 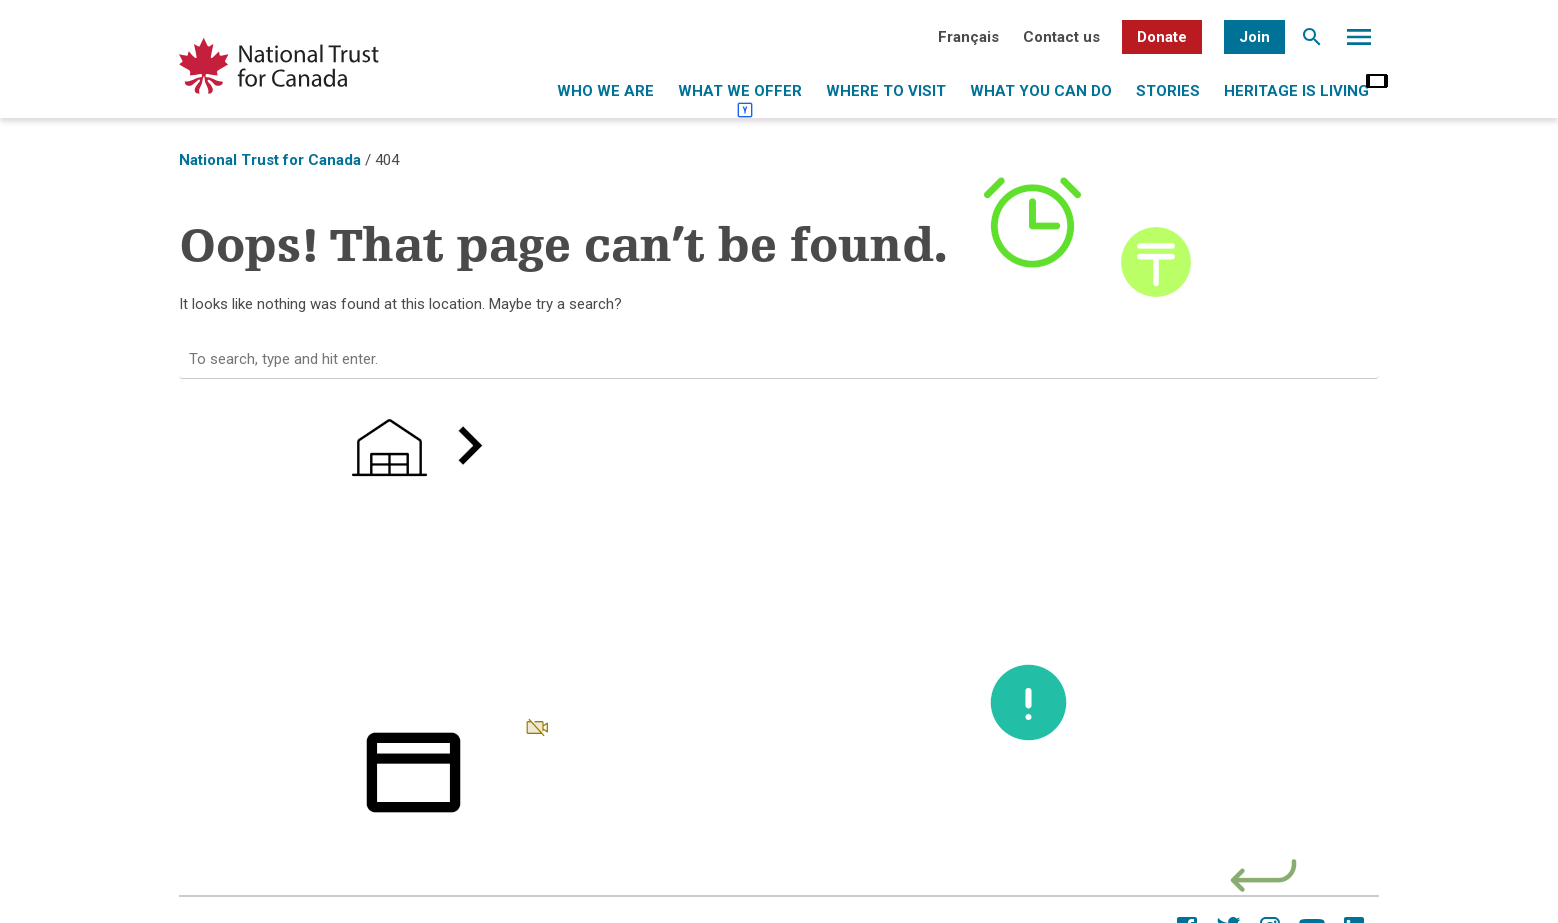 What do you see at coordinates (1377, 81) in the screenshot?
I see `switch device to landscape mode` at bounding box center [1377, 81].